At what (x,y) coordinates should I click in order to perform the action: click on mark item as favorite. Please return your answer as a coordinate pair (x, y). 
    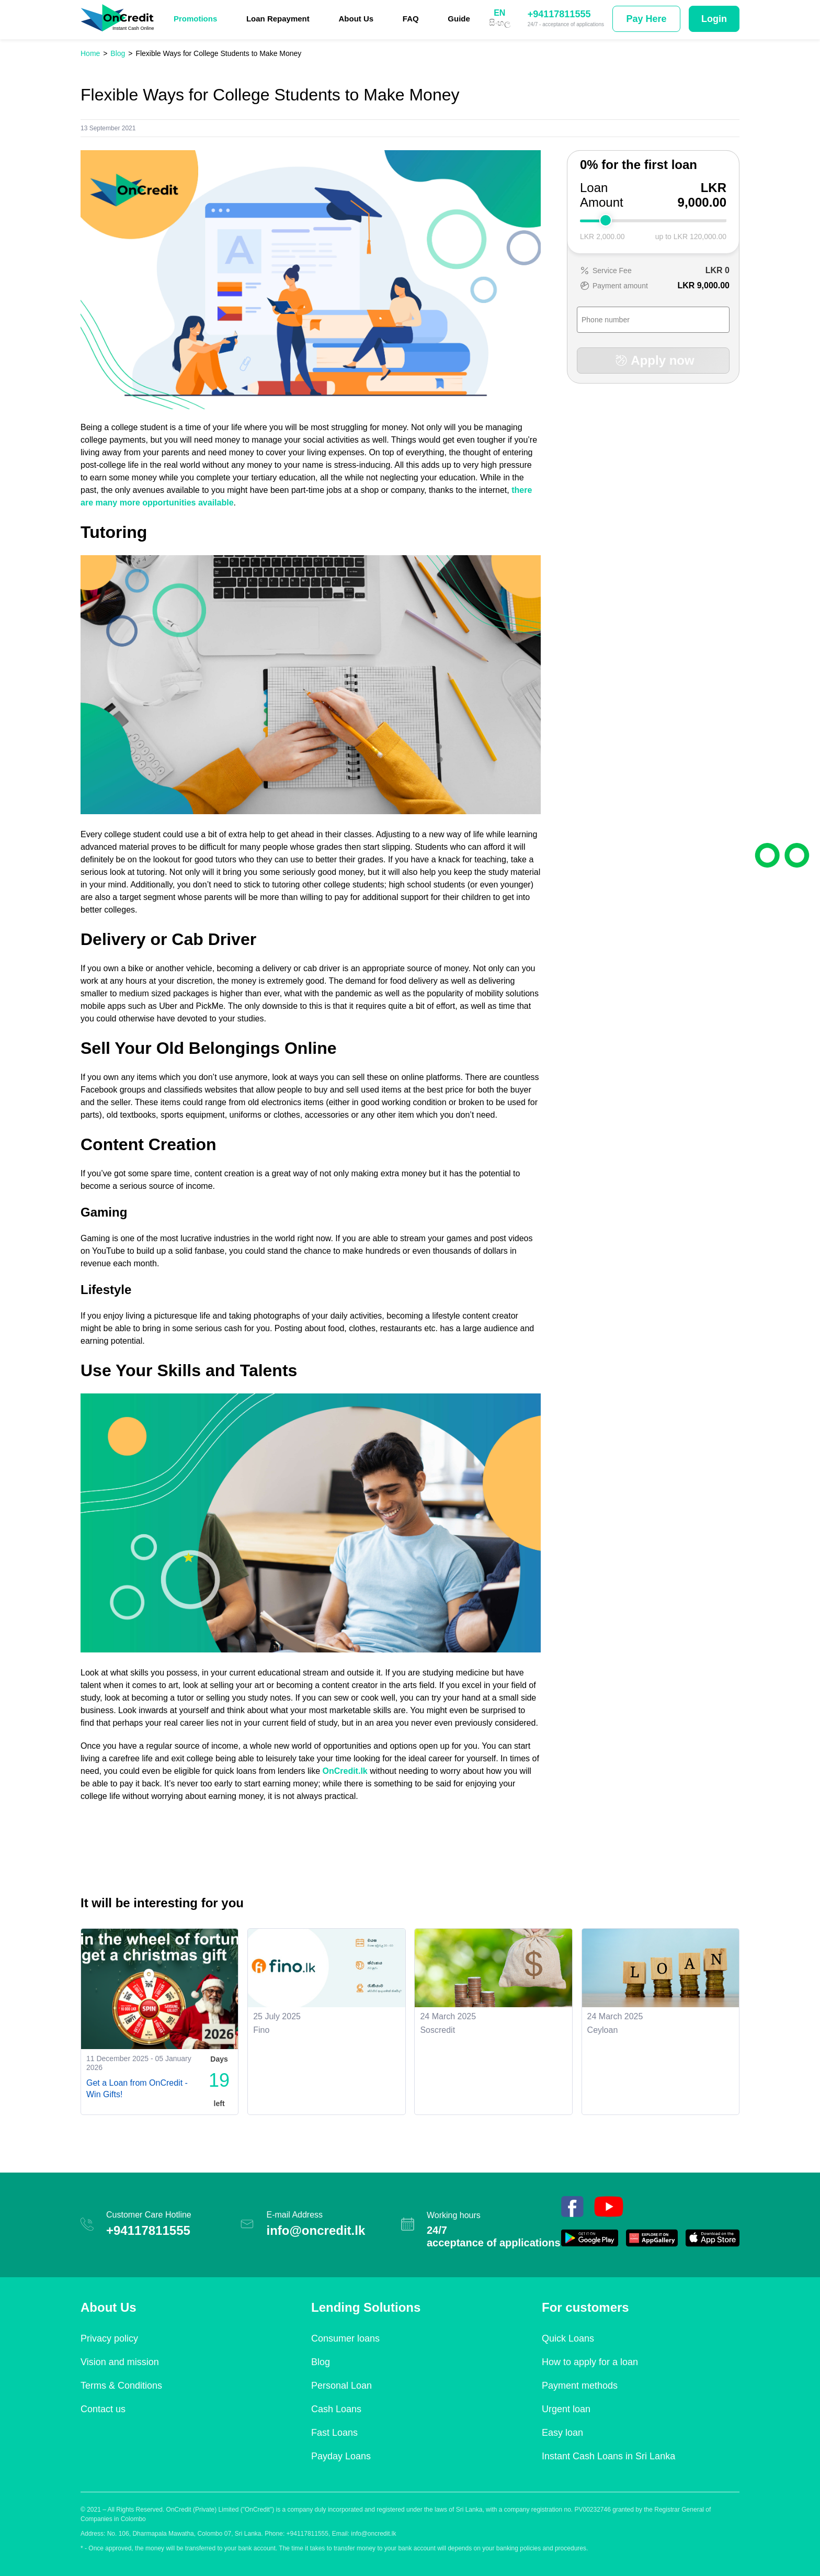
    Looking at the image, I should click on (188, 1557).